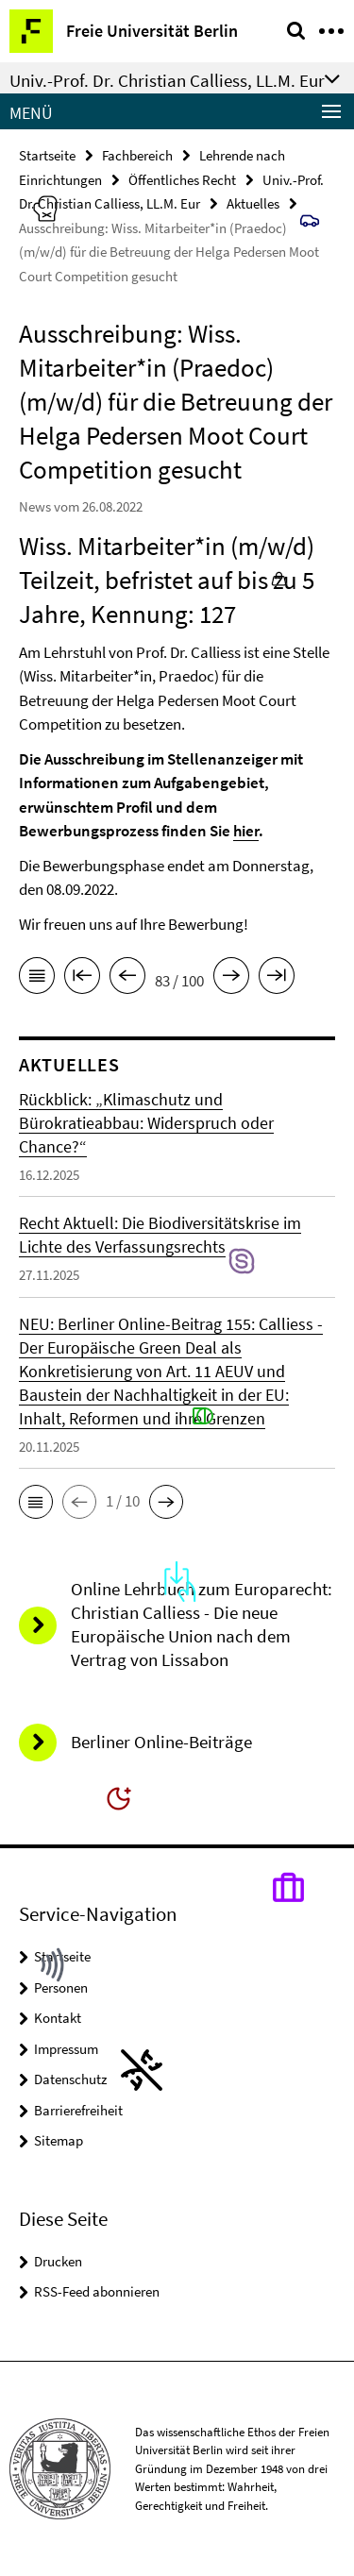 The height and width of the screenshot is (2576, 354). What do you see at coordinates (278, 579) in the screenshot?
I see `view your shopping bag` at bounding box center [278, 579].